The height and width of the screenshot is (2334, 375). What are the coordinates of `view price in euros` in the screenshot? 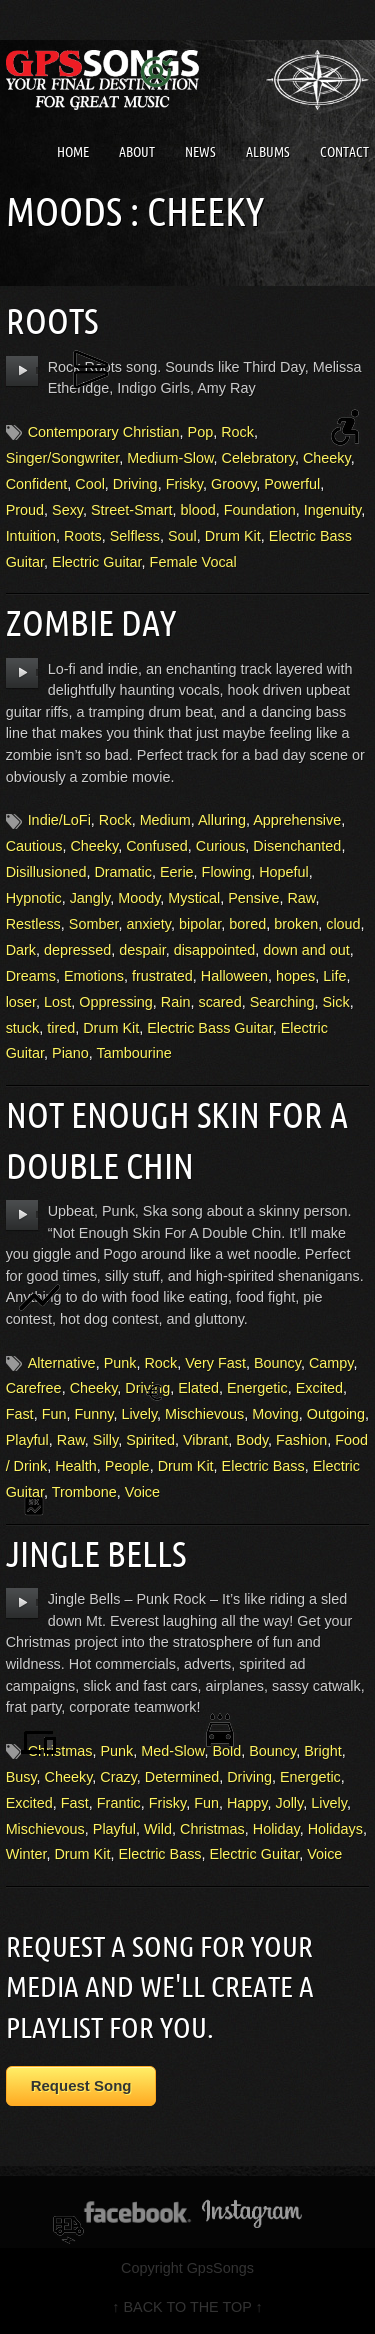 It's located at (154, 1392).